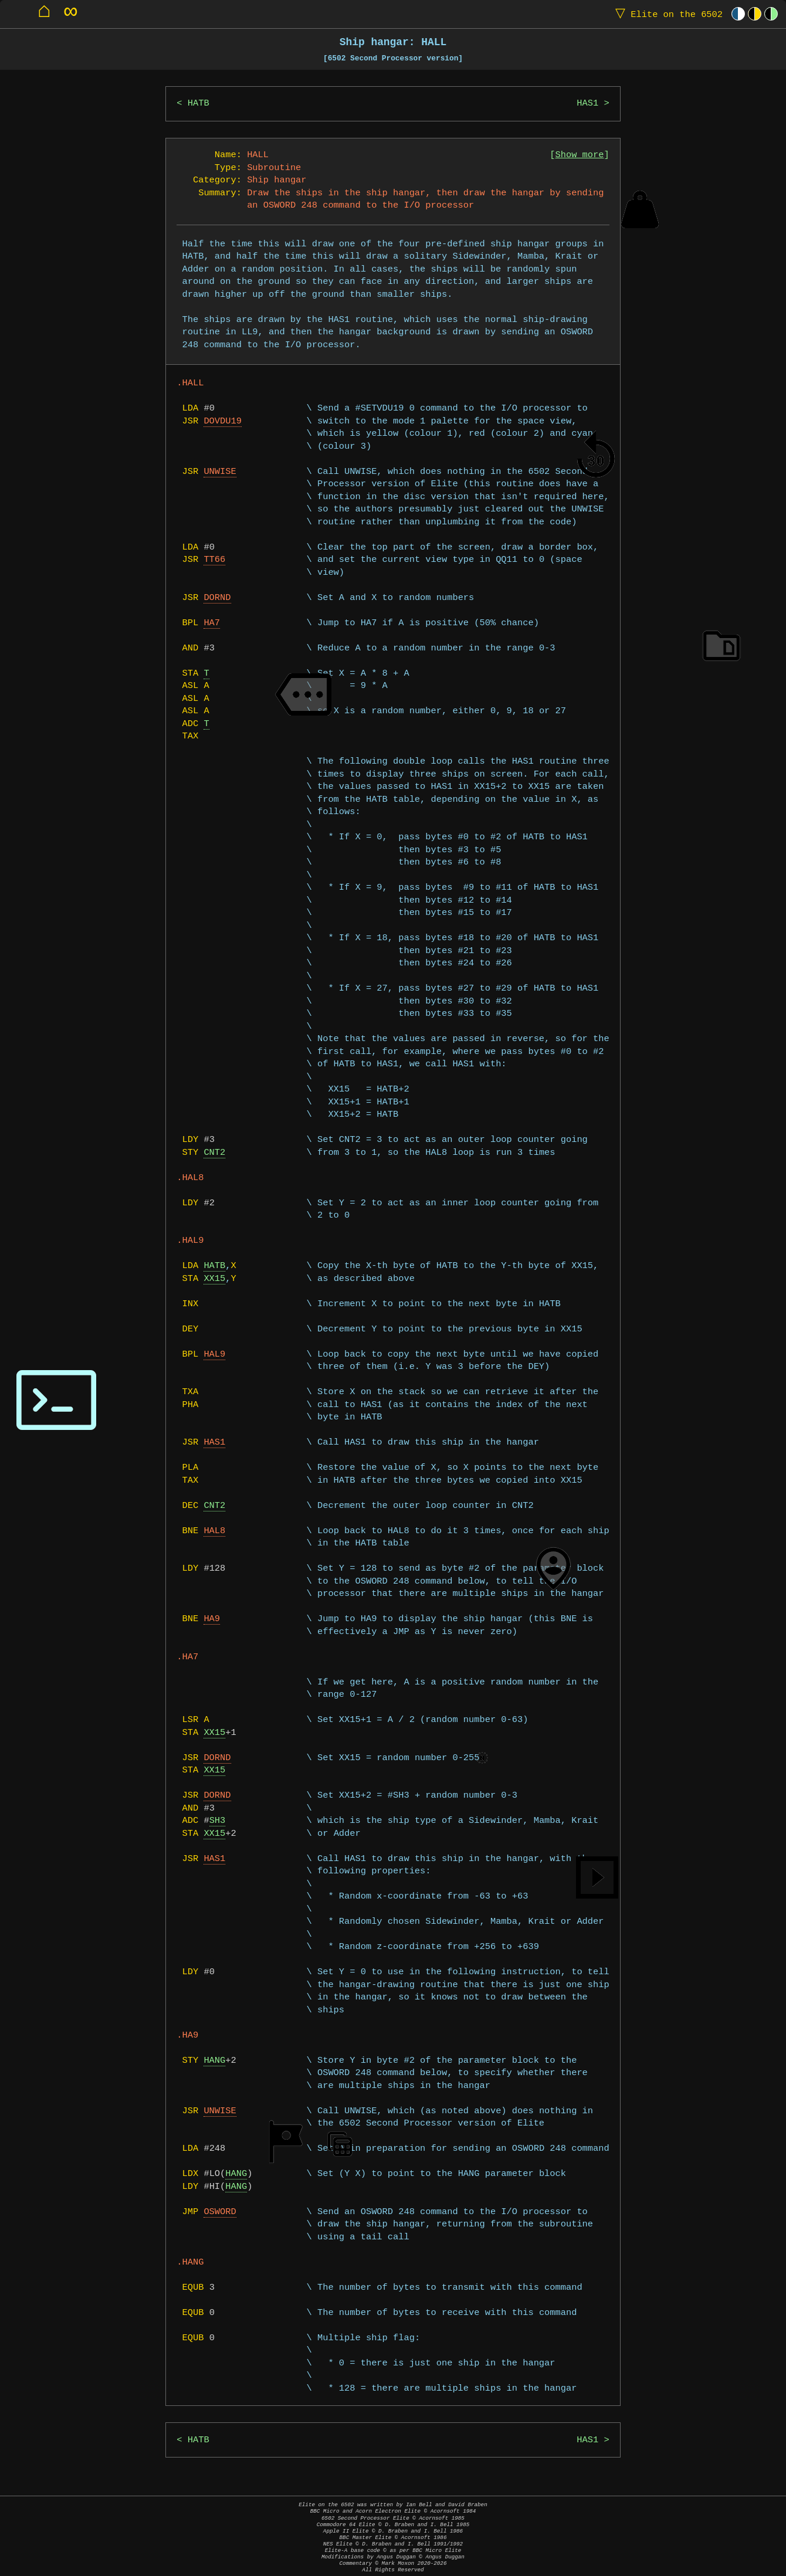  Describe the element at coordinates (284, 2141) in the screenshot. I see `start a guided tour or walkthrough` at that location.